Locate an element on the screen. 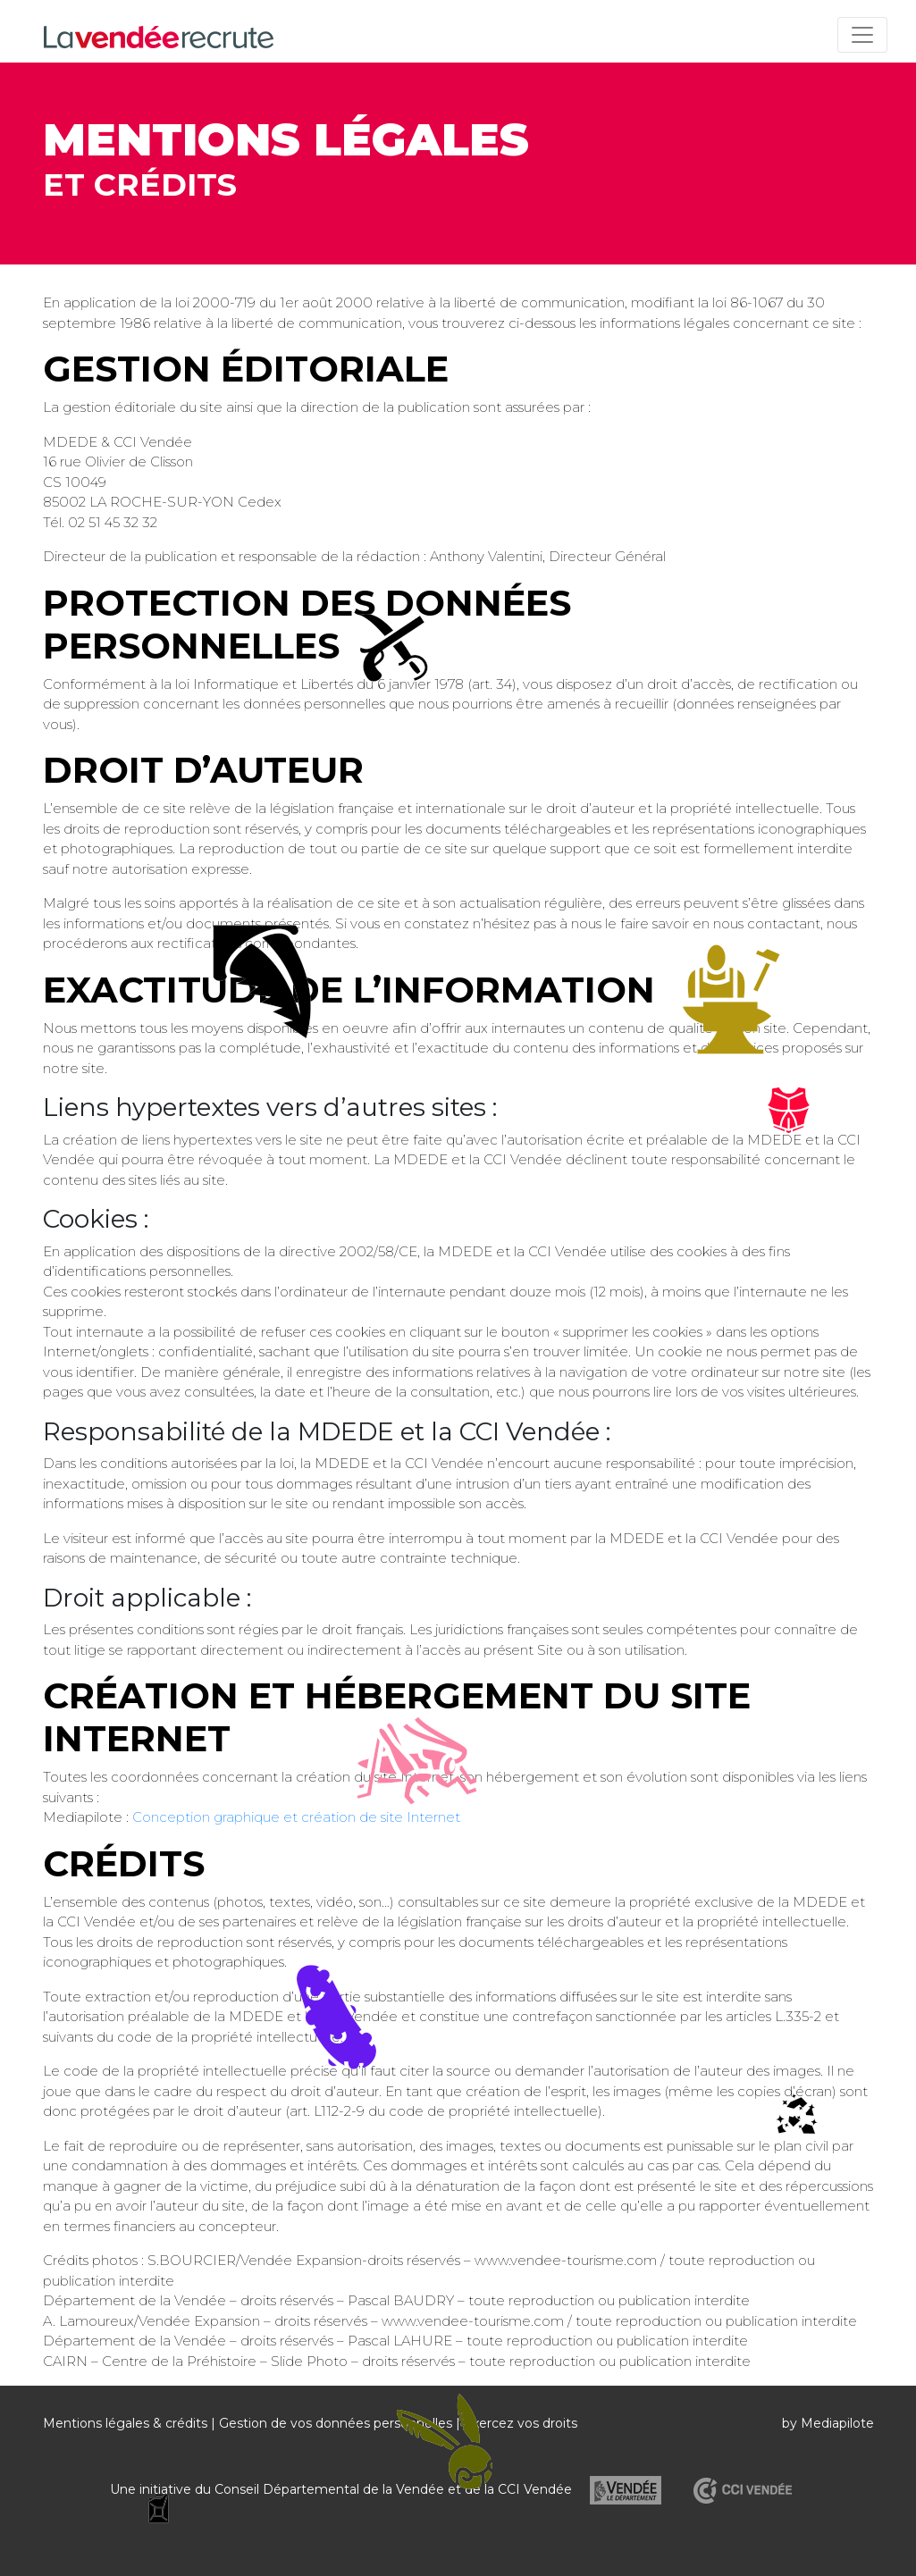 This screenshot has height=2576, width=916. cricket insect icon for nature or wildlife category is located at coordinates (416, 1760).